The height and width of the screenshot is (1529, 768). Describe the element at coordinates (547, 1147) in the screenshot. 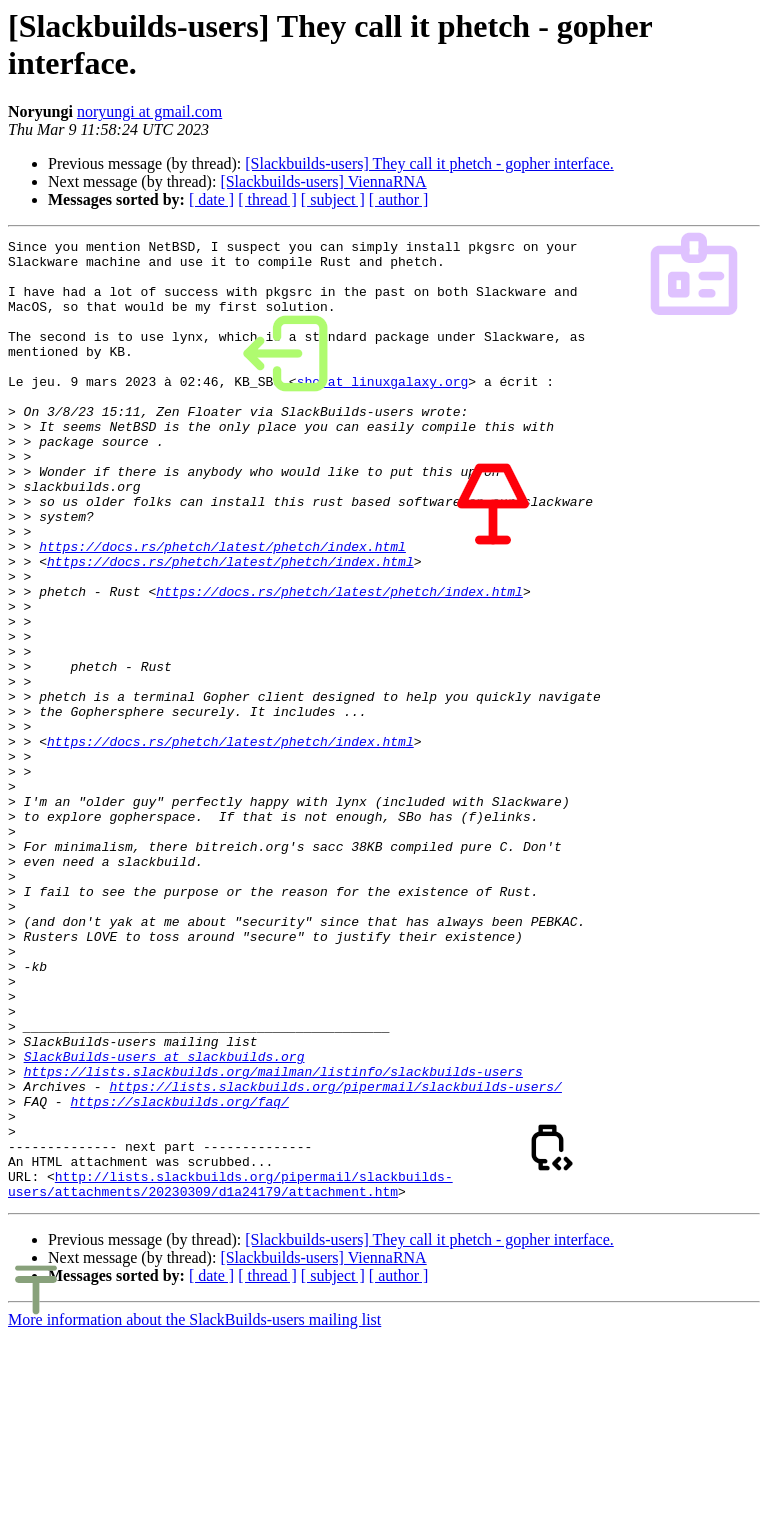

I see `access developer tools for smartwatch` at that location.